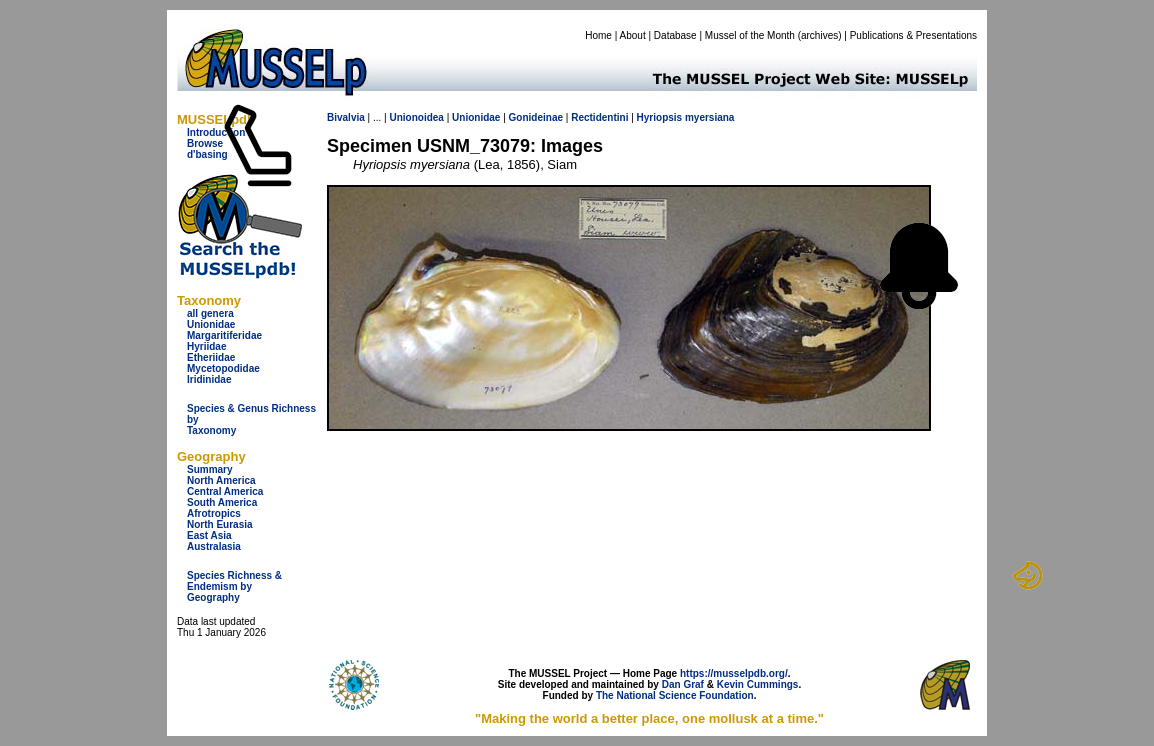  I want to click on access equestrian or horse-related features, so click(1028, 575).